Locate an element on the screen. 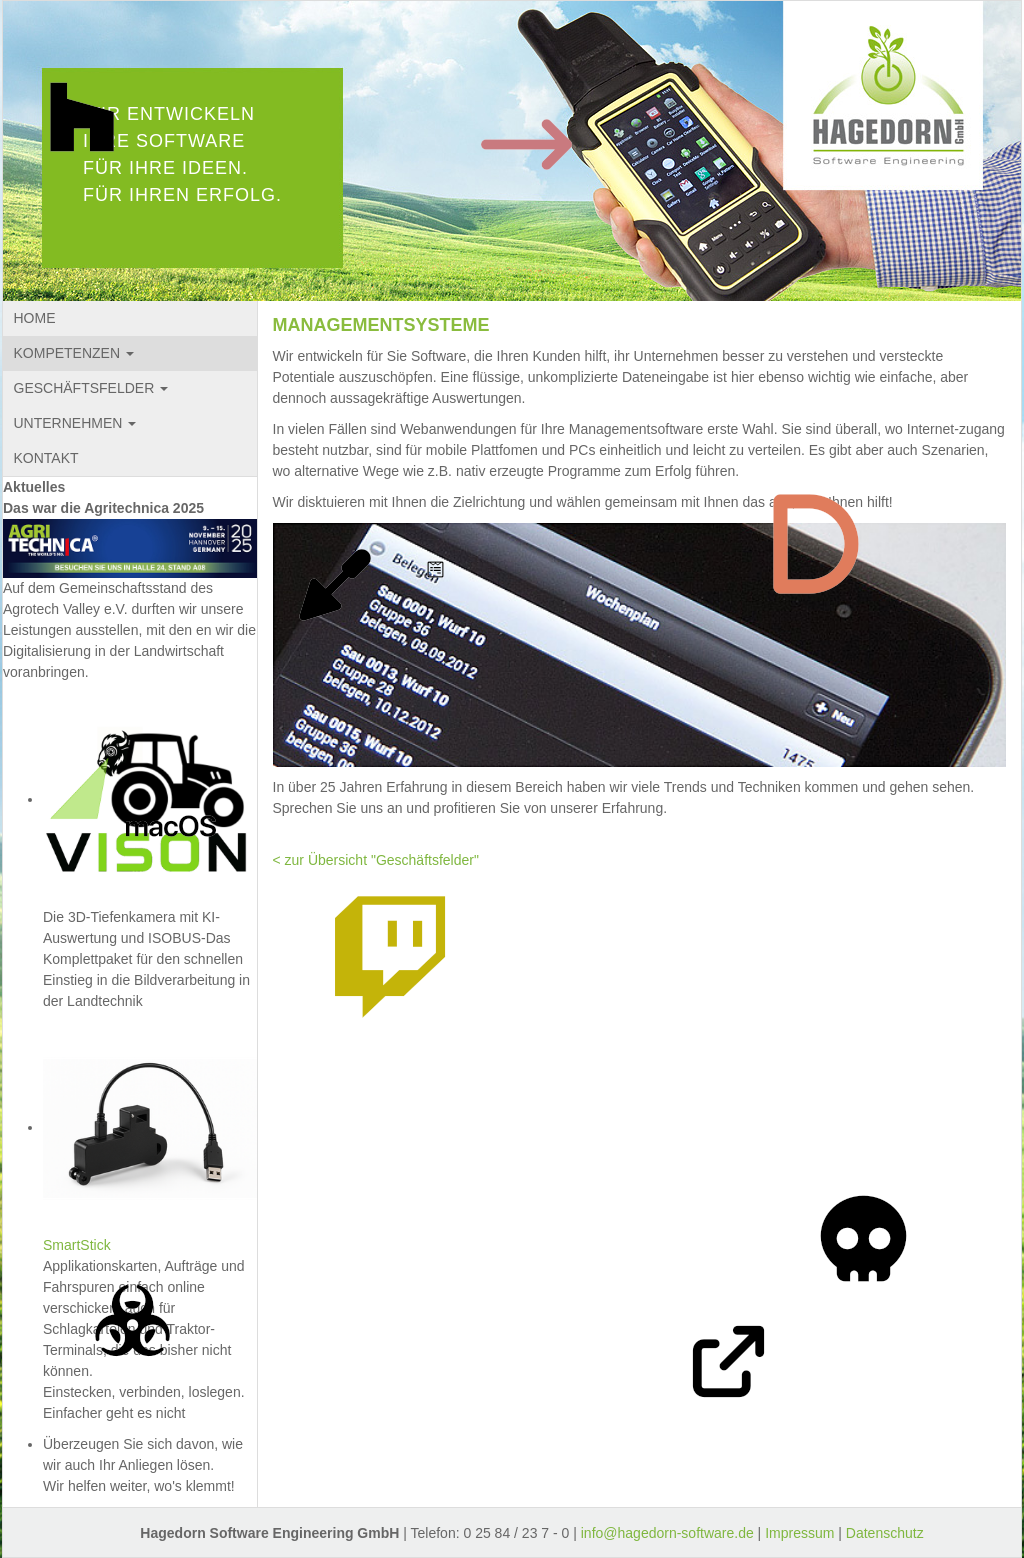  open the Twitch app is located at coordinates (390, 957).